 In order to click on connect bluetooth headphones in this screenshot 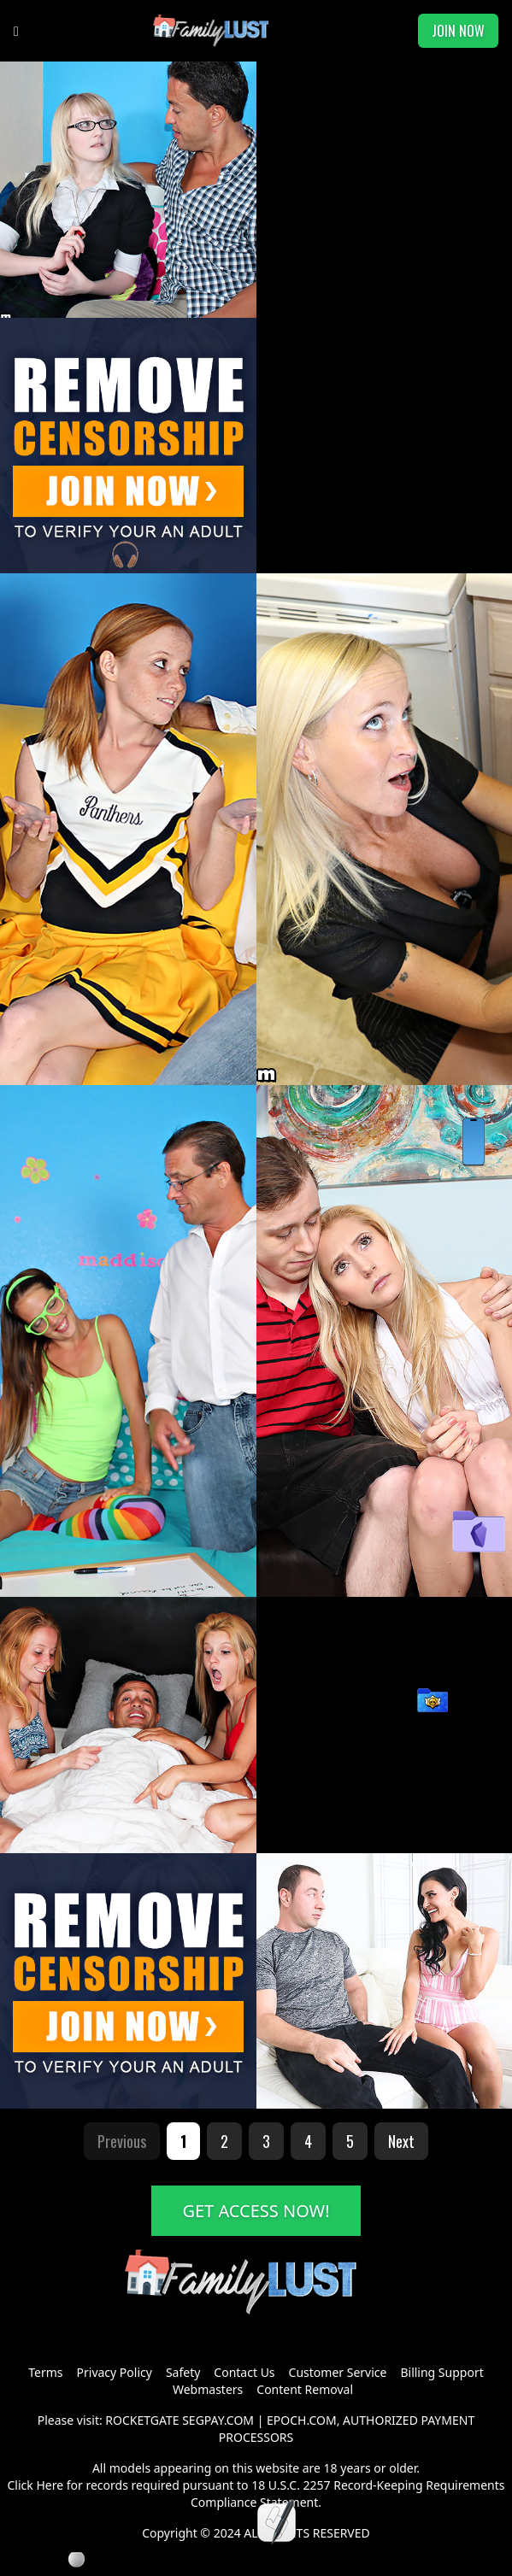, I will do `click(125, 555)`.